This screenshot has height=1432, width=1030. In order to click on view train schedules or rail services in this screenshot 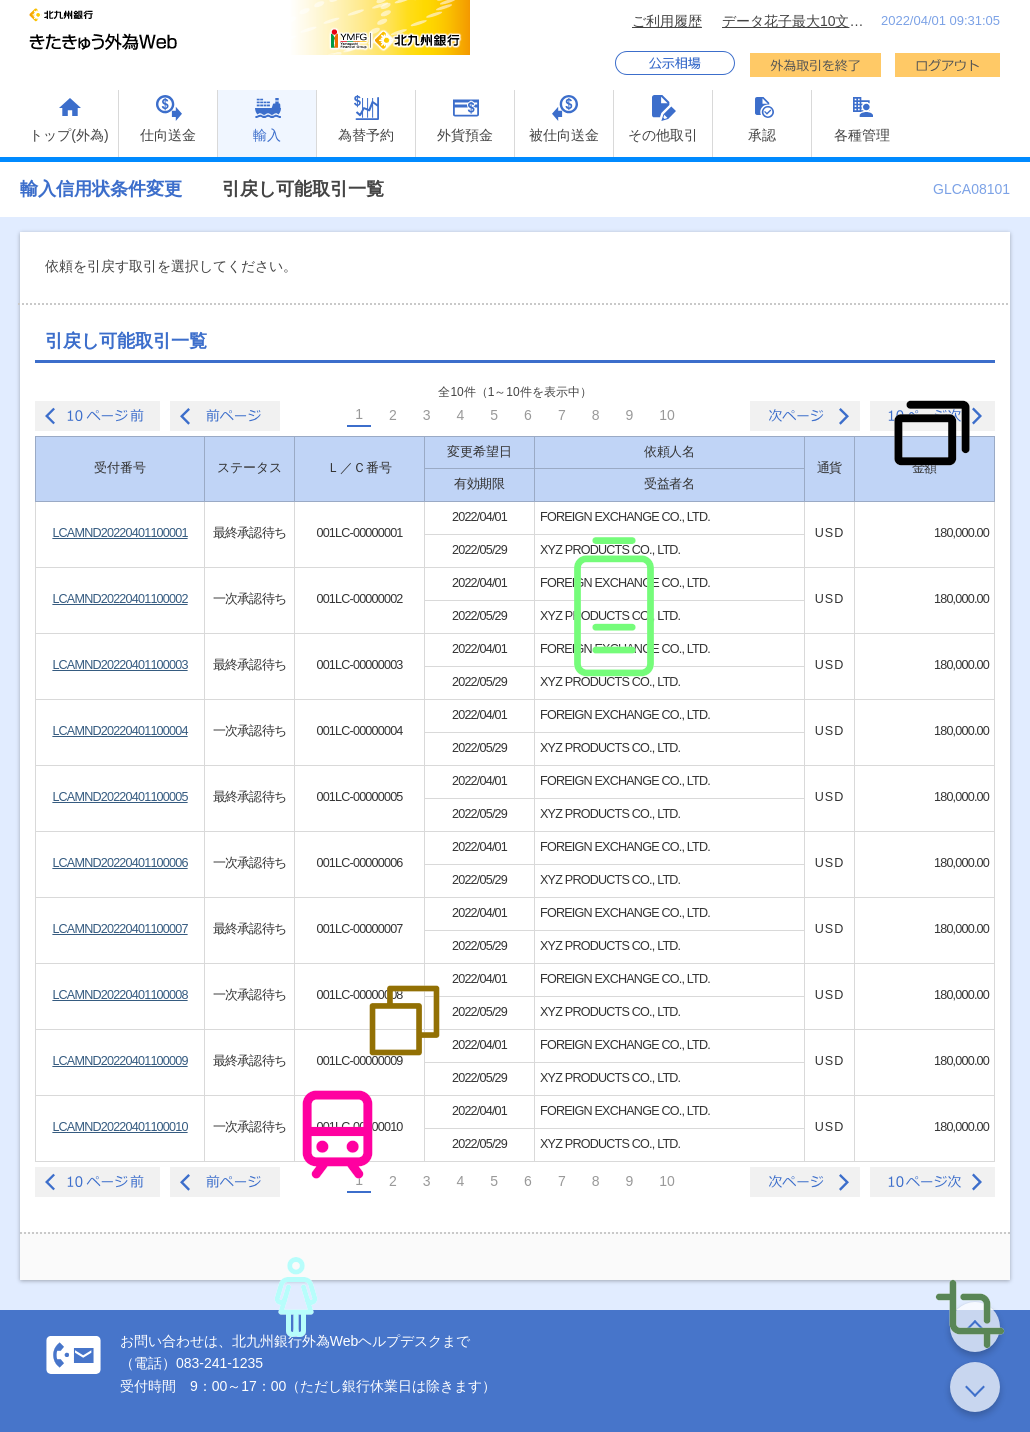, I will do `click(337, 1131)`.